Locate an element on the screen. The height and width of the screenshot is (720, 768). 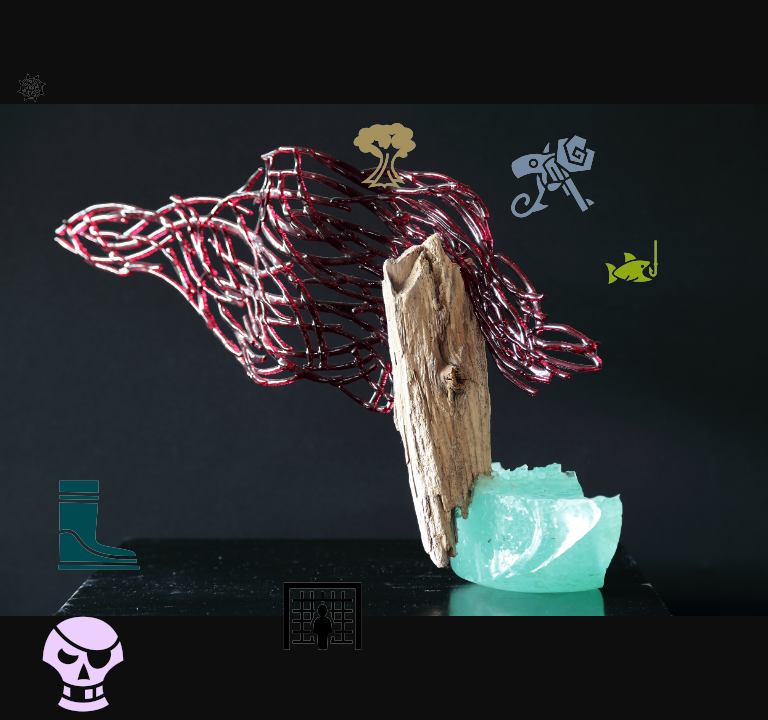
a trap or hazard element in a game is located at coordinates (31, 87).